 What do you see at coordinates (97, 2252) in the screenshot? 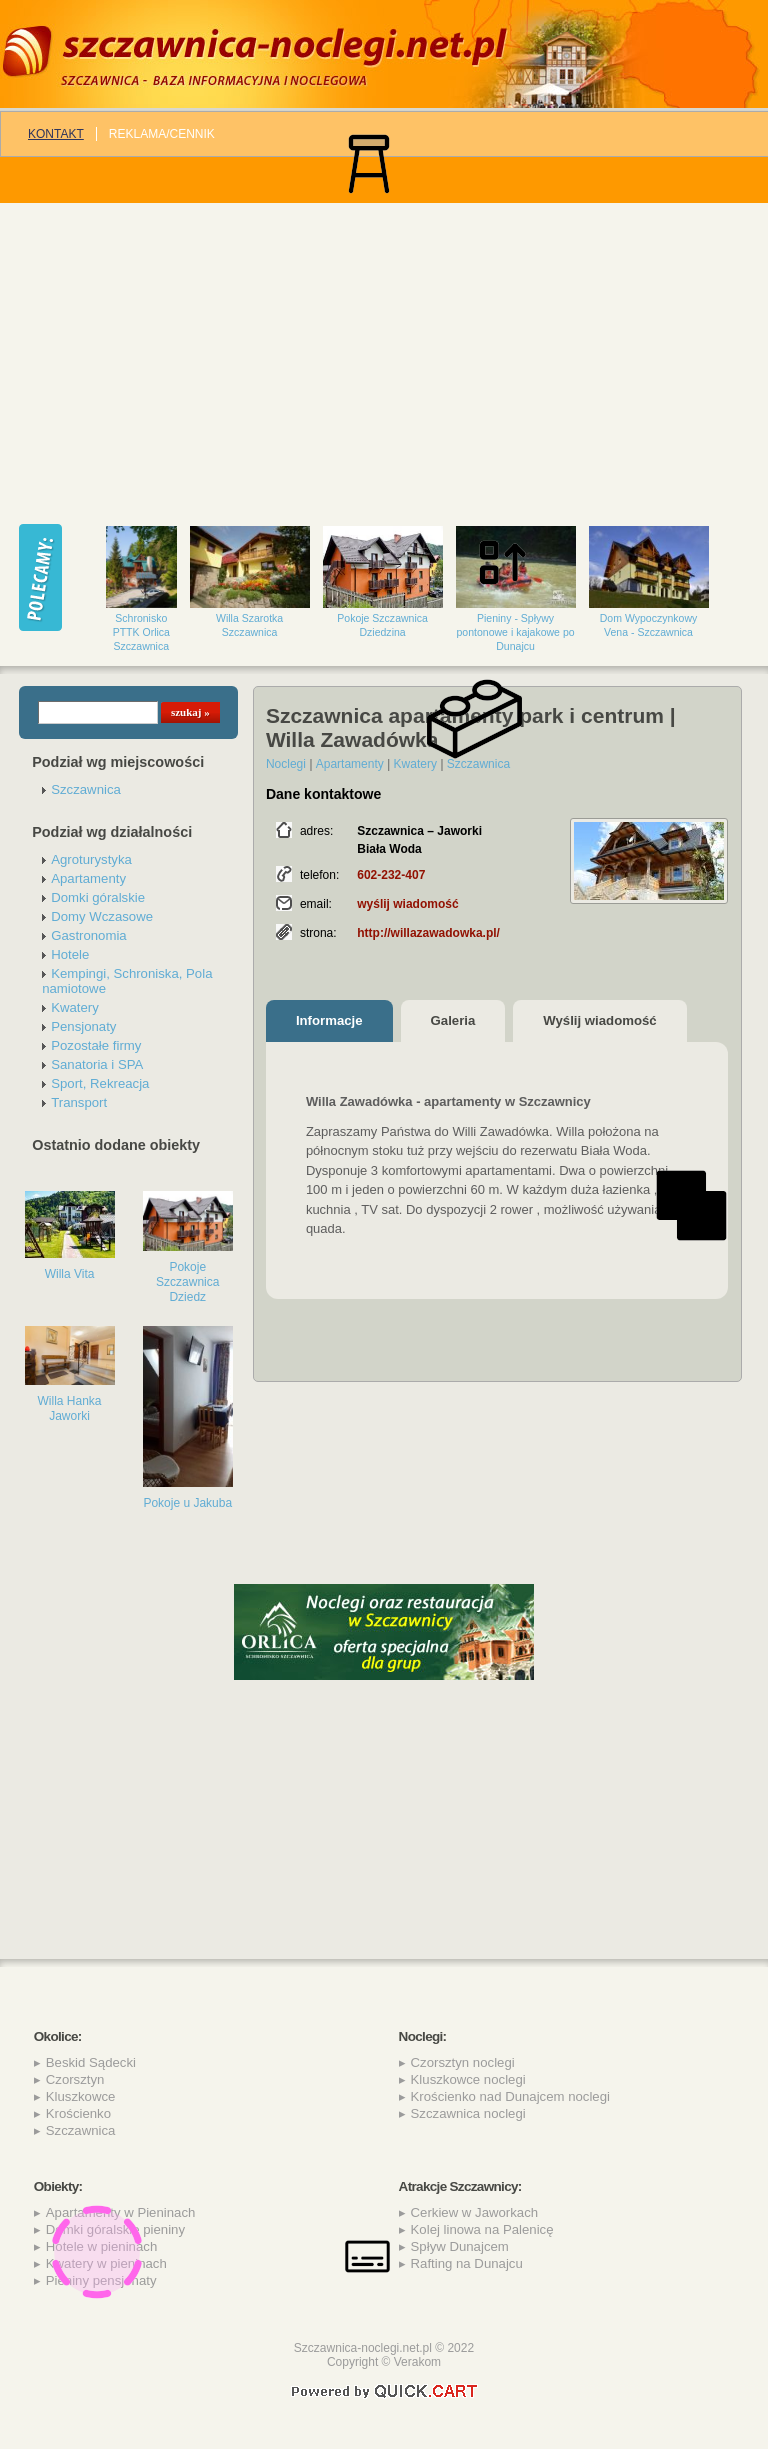
I see `indicates loading or processing in progress` at bounding box center [97, 2252].